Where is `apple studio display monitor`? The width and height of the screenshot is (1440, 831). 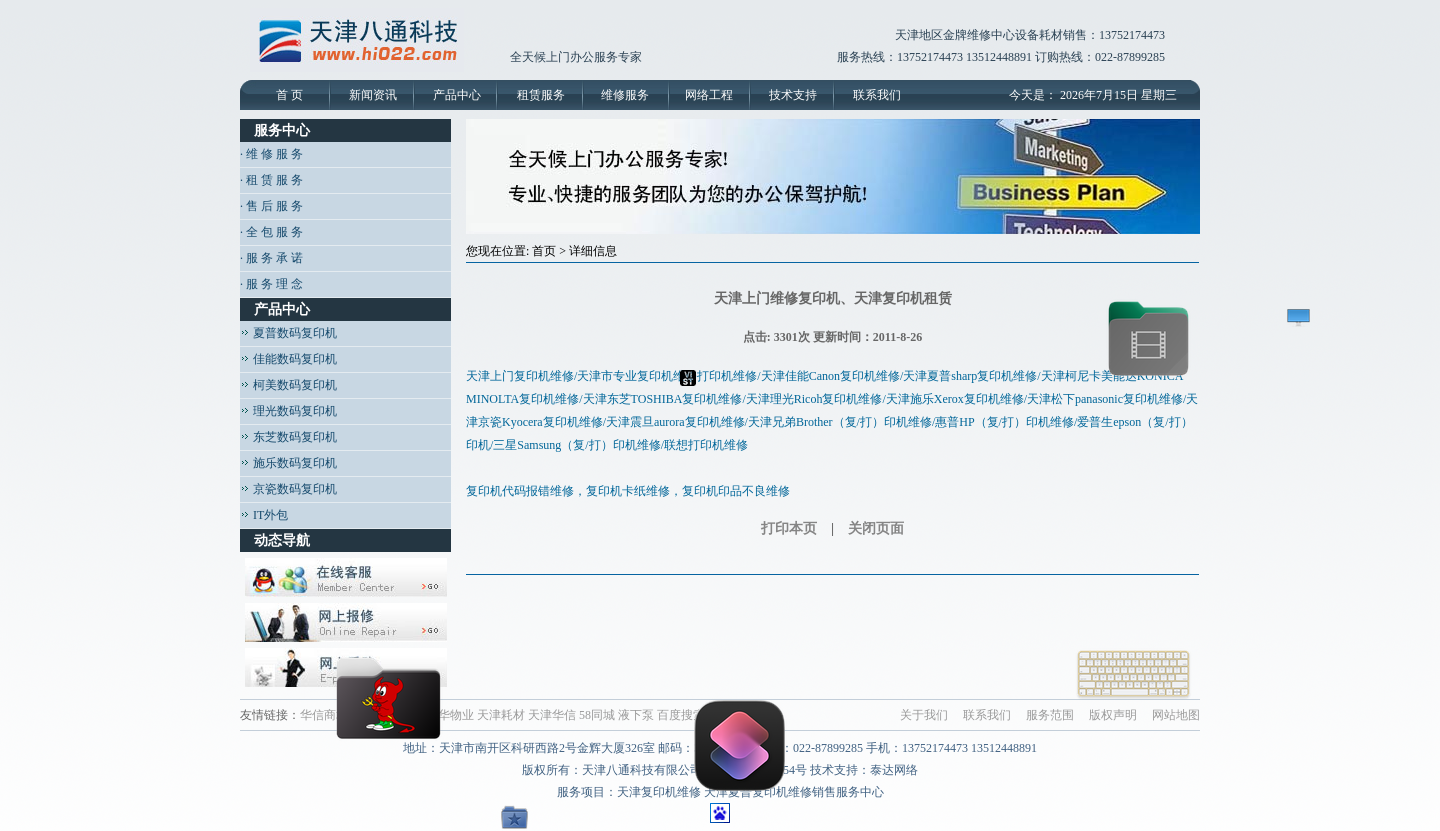 apple studio display monitor is located at coordinates (1298, 316).